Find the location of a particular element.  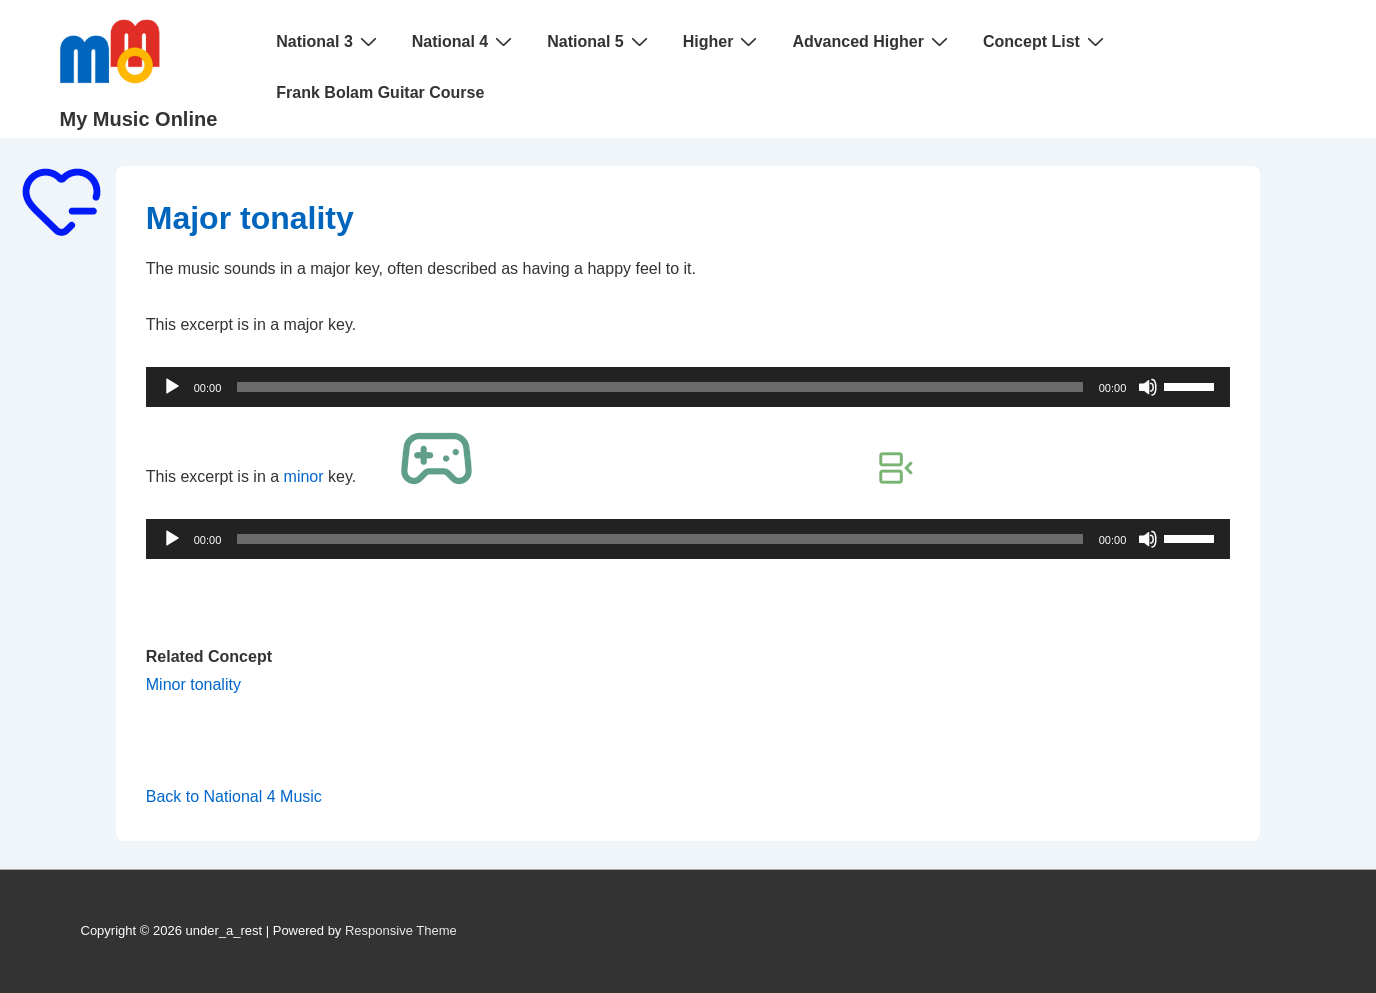

access gaming or games section is located at coordinates (436, 458).